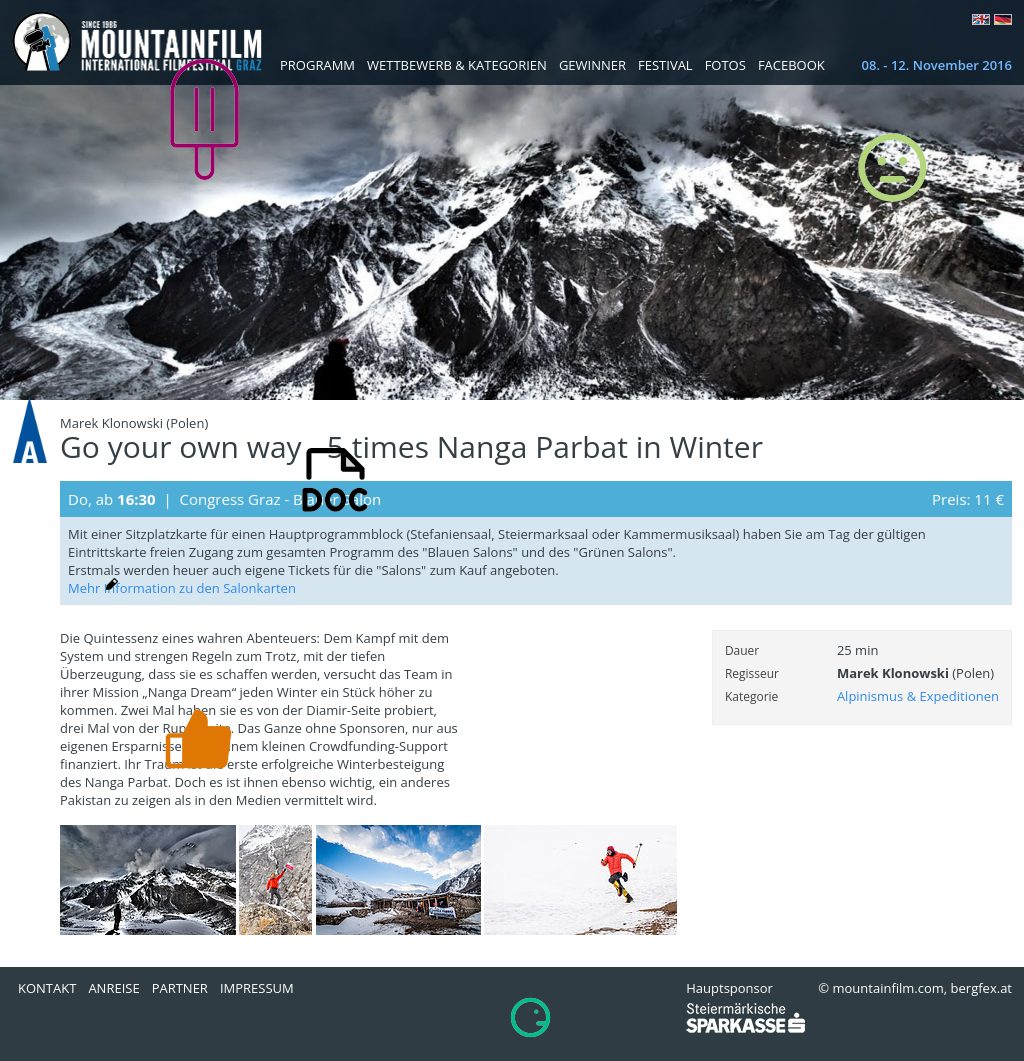 This screenshot has width=1024, height=1061. I want to click on edit or modify content, so click(112, 584).